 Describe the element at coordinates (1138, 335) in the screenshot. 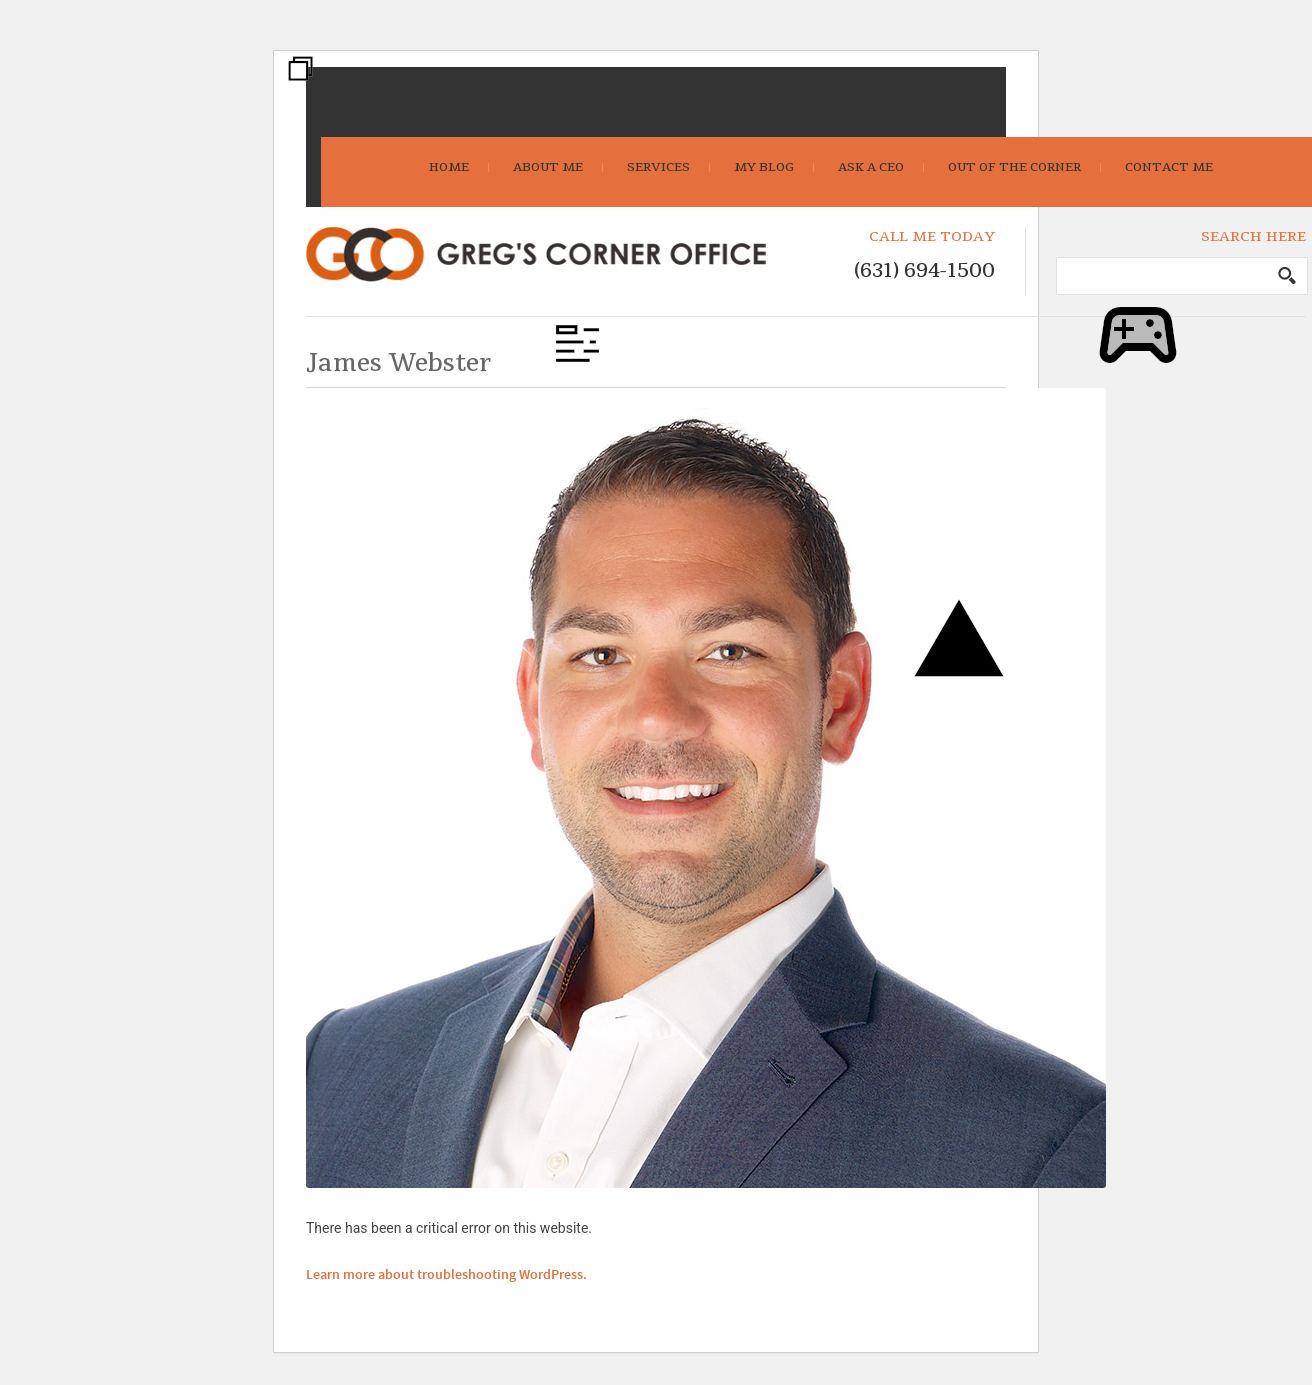

I see `access gaming or esports features` at that location.